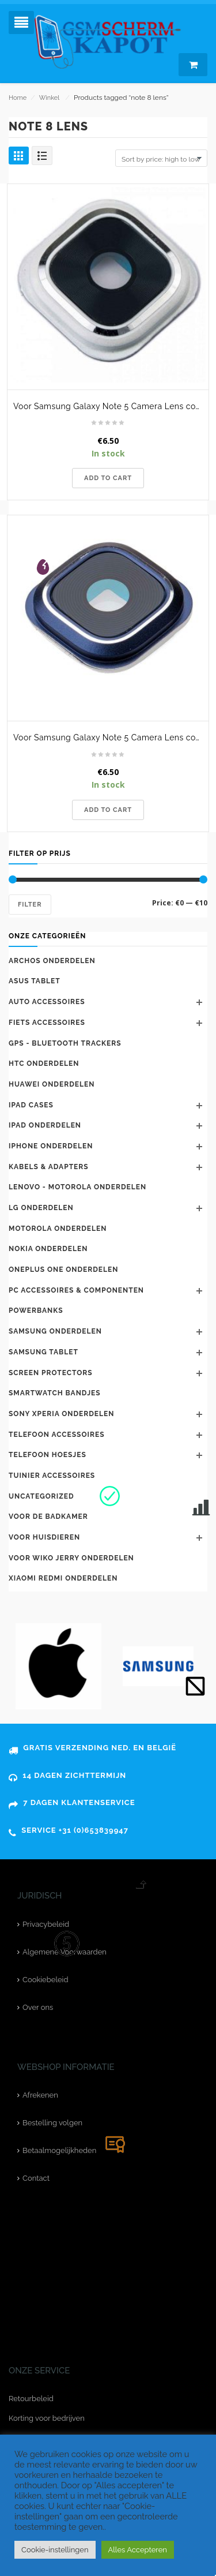 The height and width of the screenshot is (2576, 216). What do you see at coordinates (115, 2144) in the screenshot?
I see `view certification or credentials` at bounding box center [115, 2144].